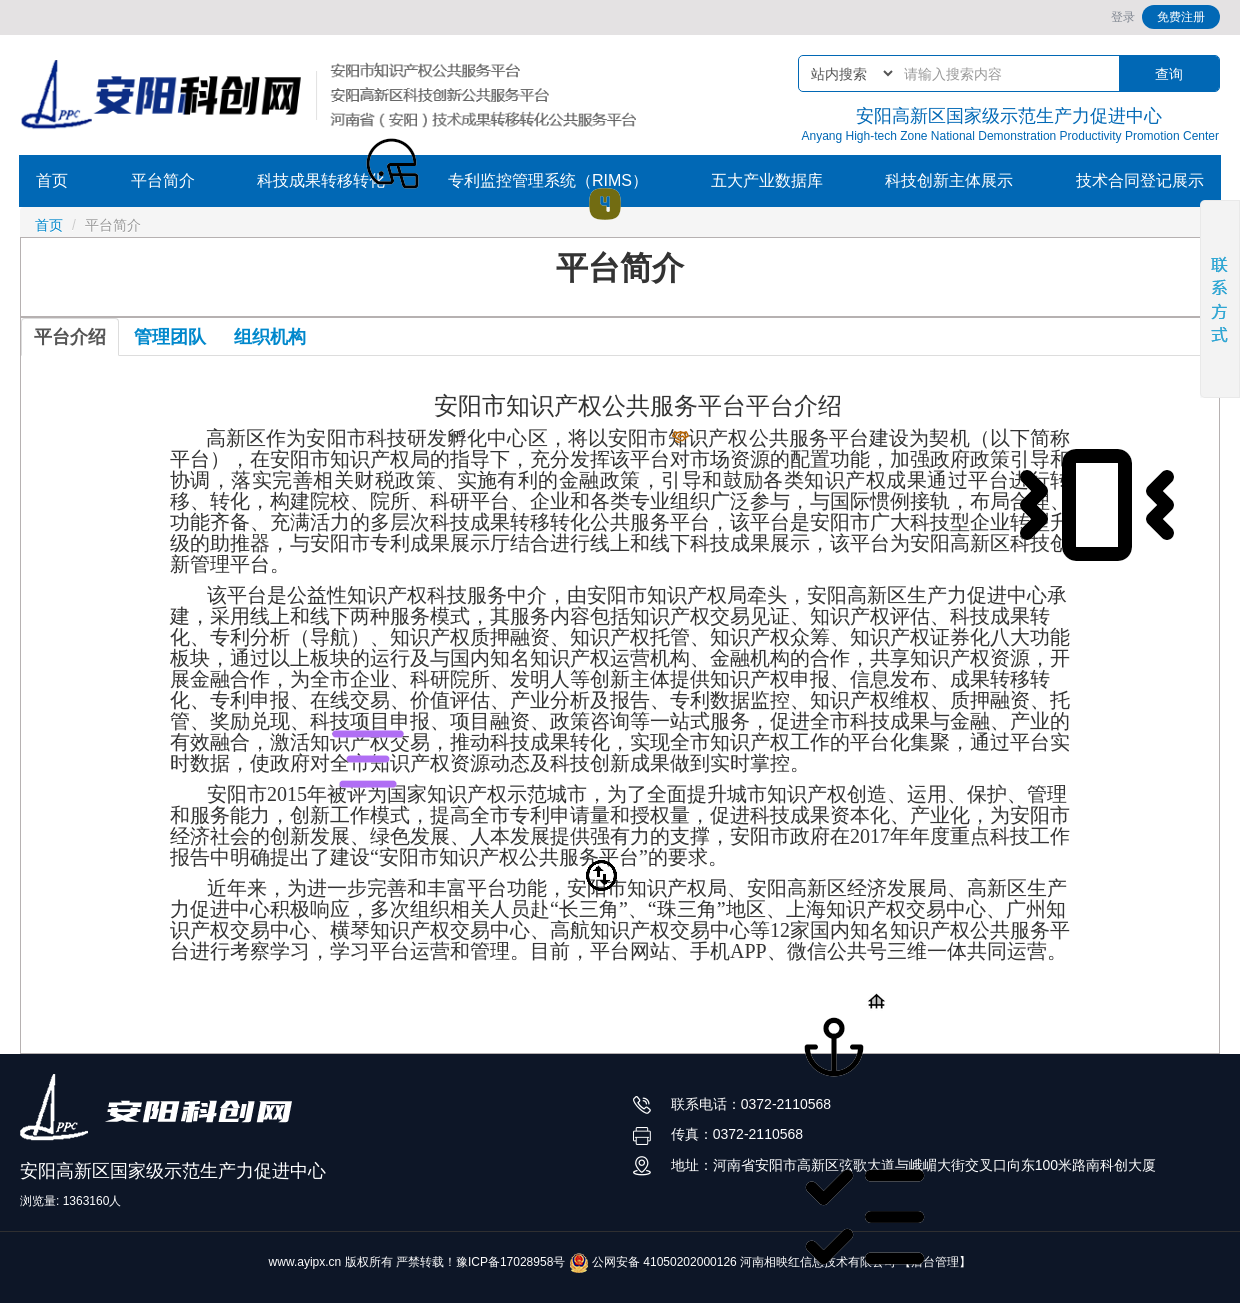 The height and width of the screenshot is (1303, 1240). What do you see at coordinates (876, 1001) in the screenshot?
I see `view property foundation details` at bounding box center [876, 1001].